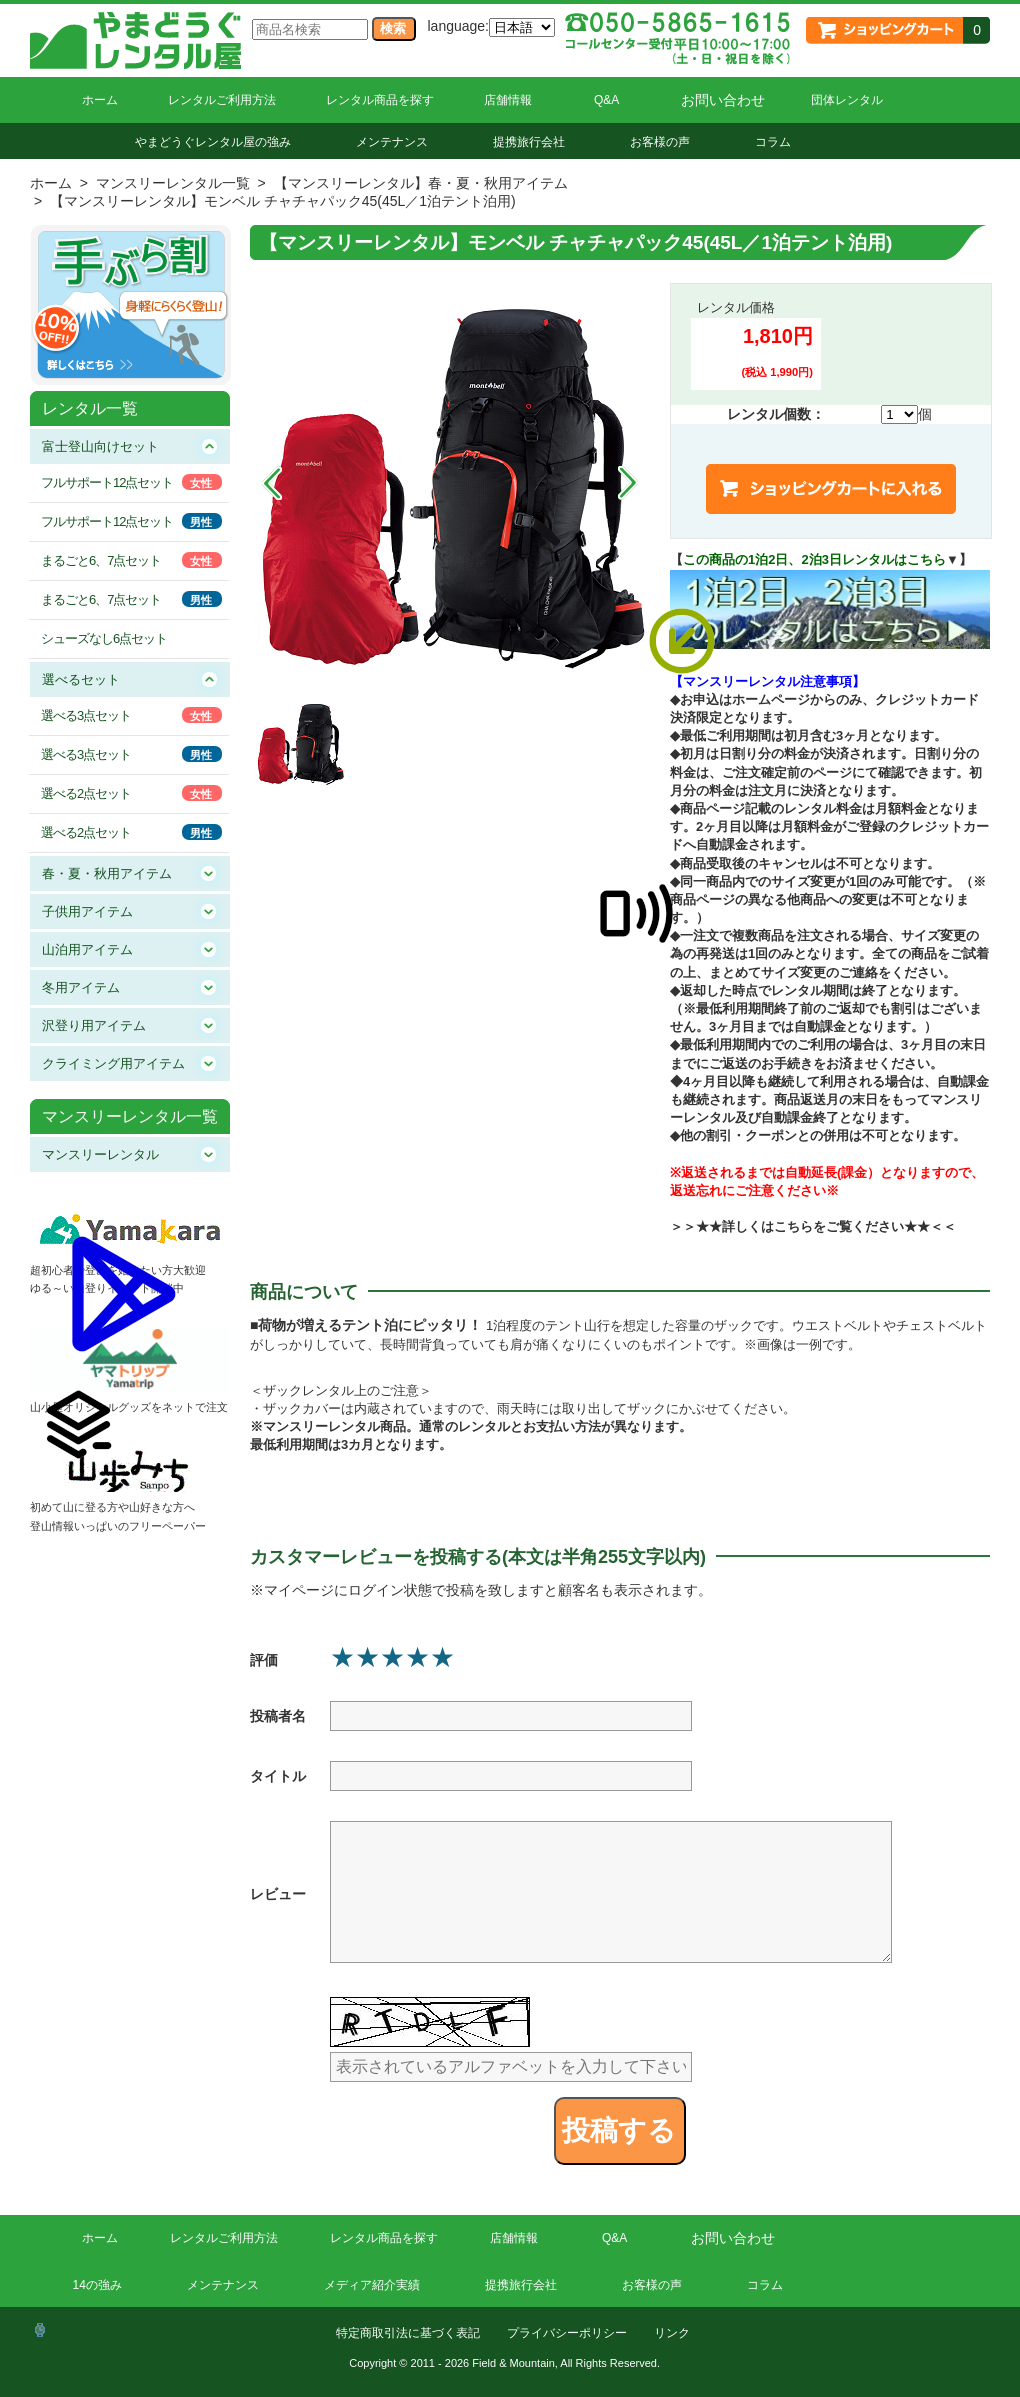 Image resolution: width=1020 pixels, height=2397 pixels. I want to click on remove a layer from the stack, so click(78, 1424).